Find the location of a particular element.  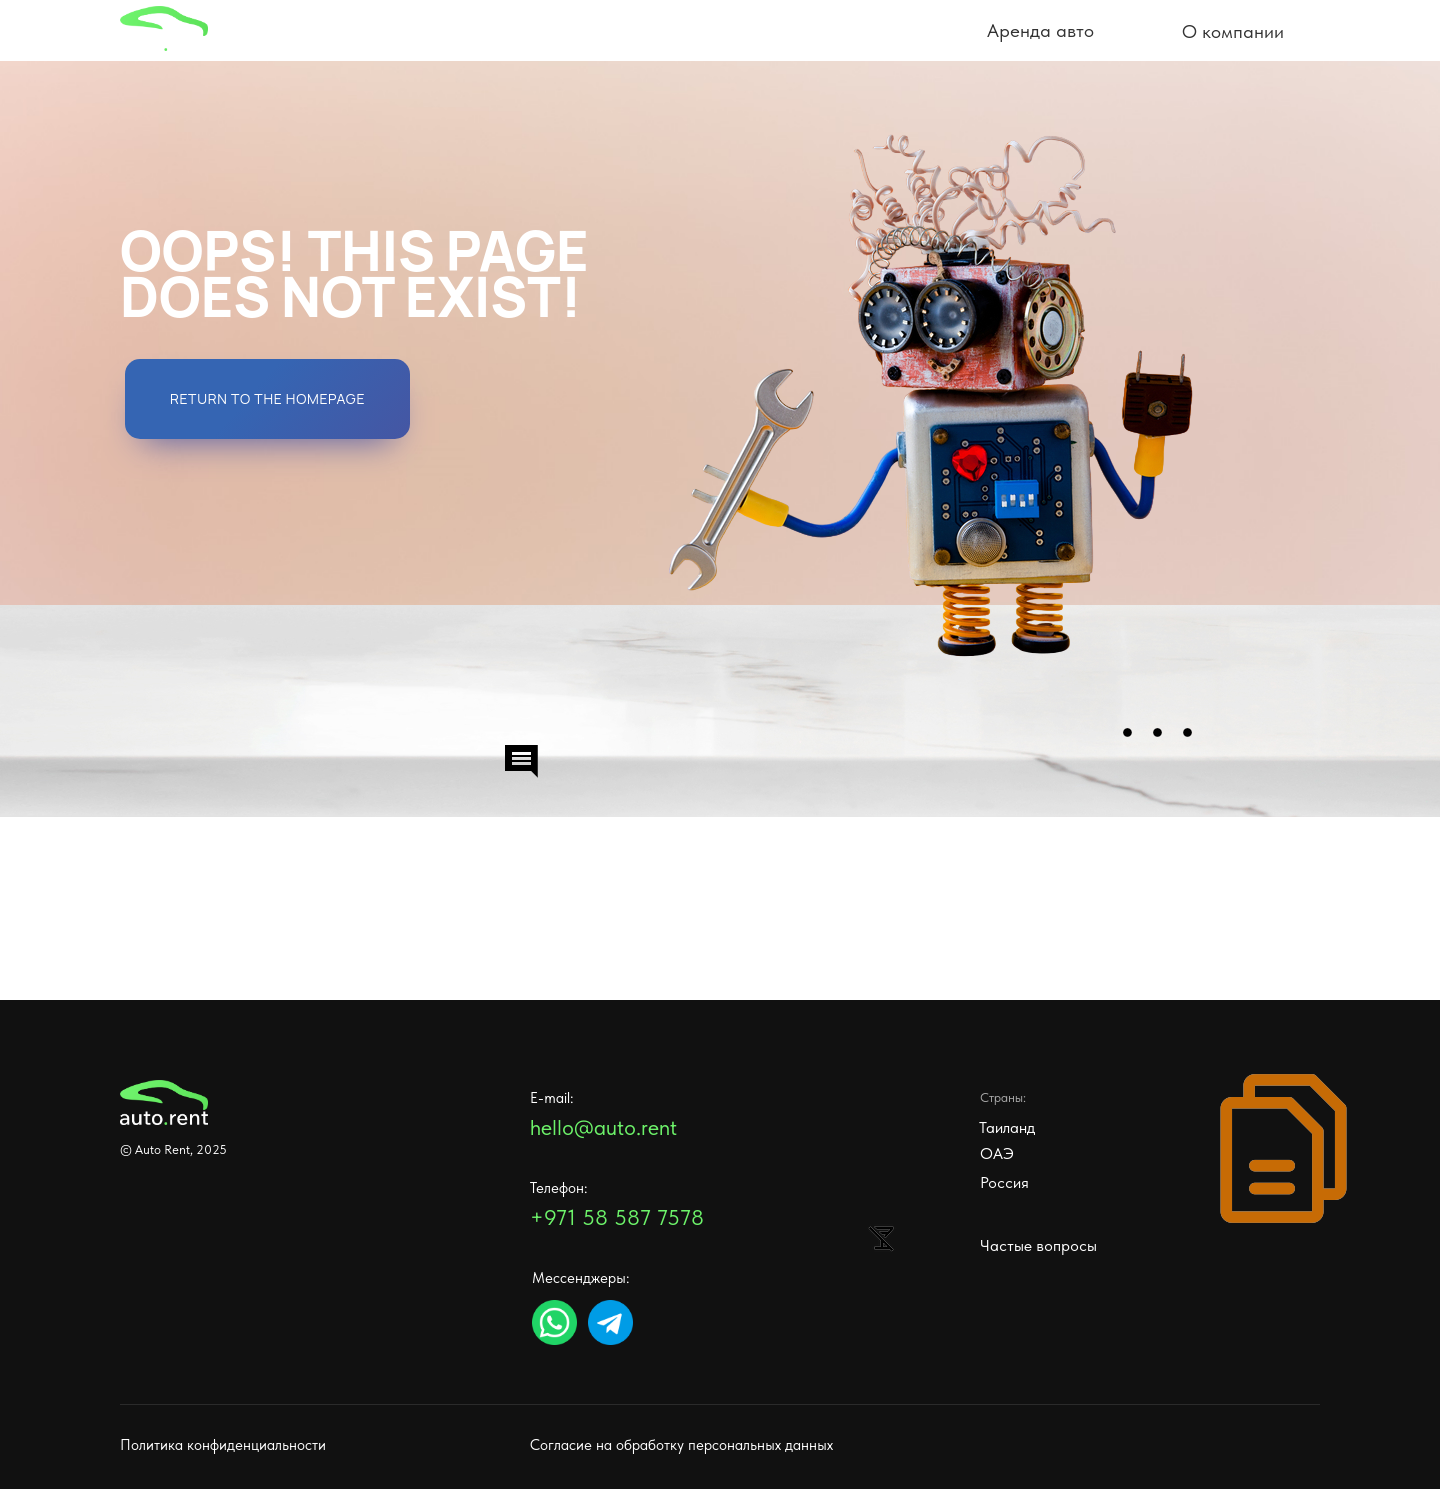

open comments section is located at coordinates (521, 761).